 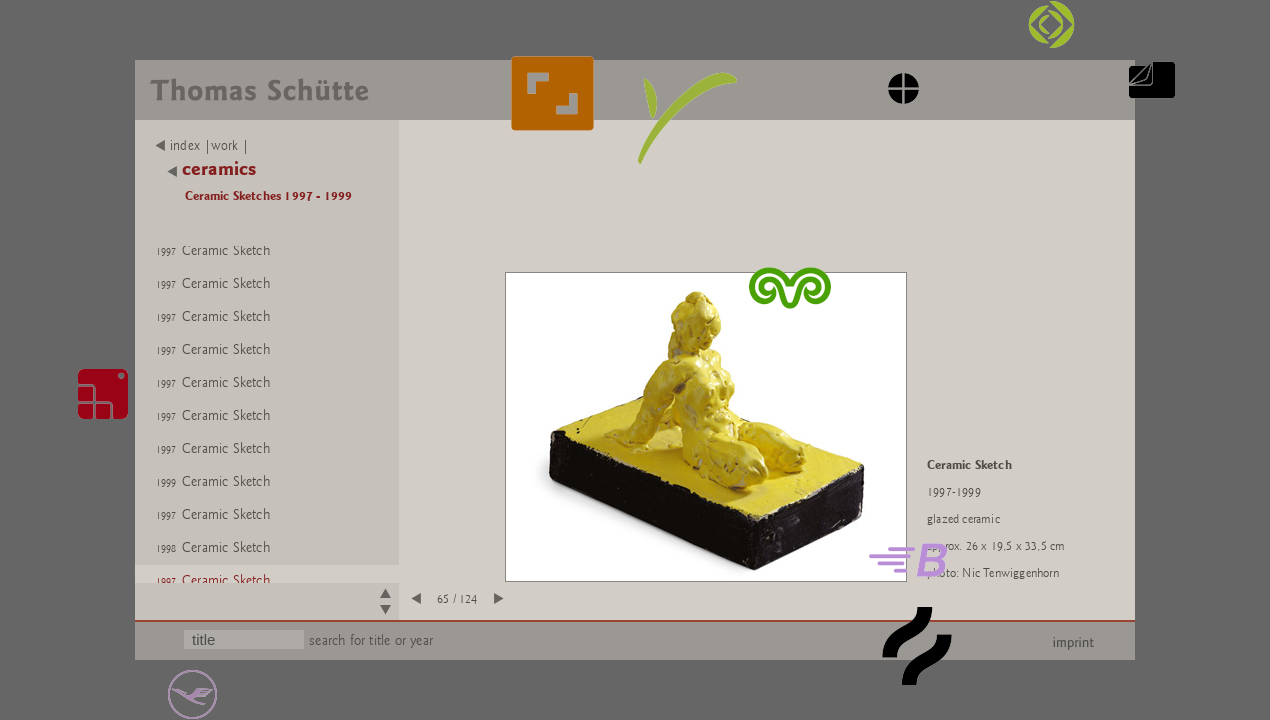 What do you see at coordinates (103, 394) in the screenshot?
I see `LVGL graphics library logo` at bounding box center [103, 394].